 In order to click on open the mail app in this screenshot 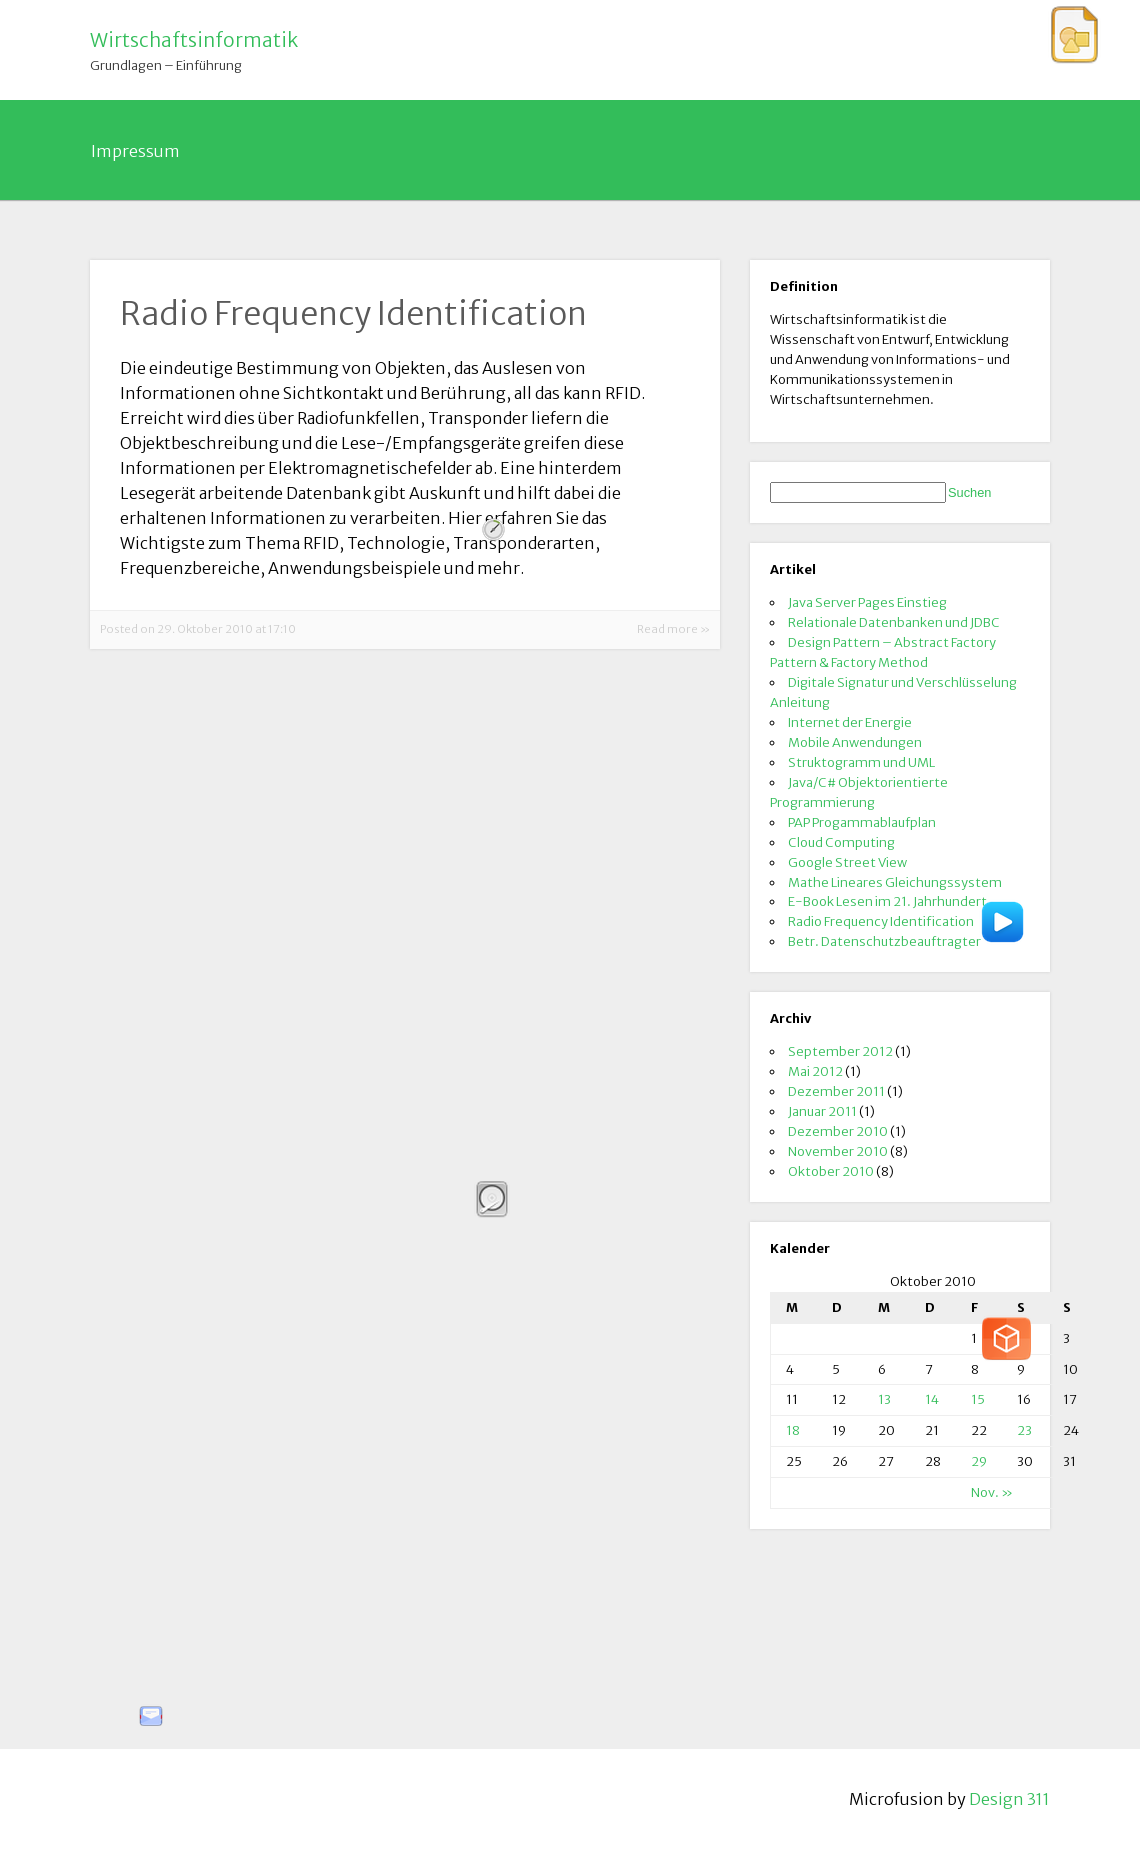, I will do `click(151, 1716)`.